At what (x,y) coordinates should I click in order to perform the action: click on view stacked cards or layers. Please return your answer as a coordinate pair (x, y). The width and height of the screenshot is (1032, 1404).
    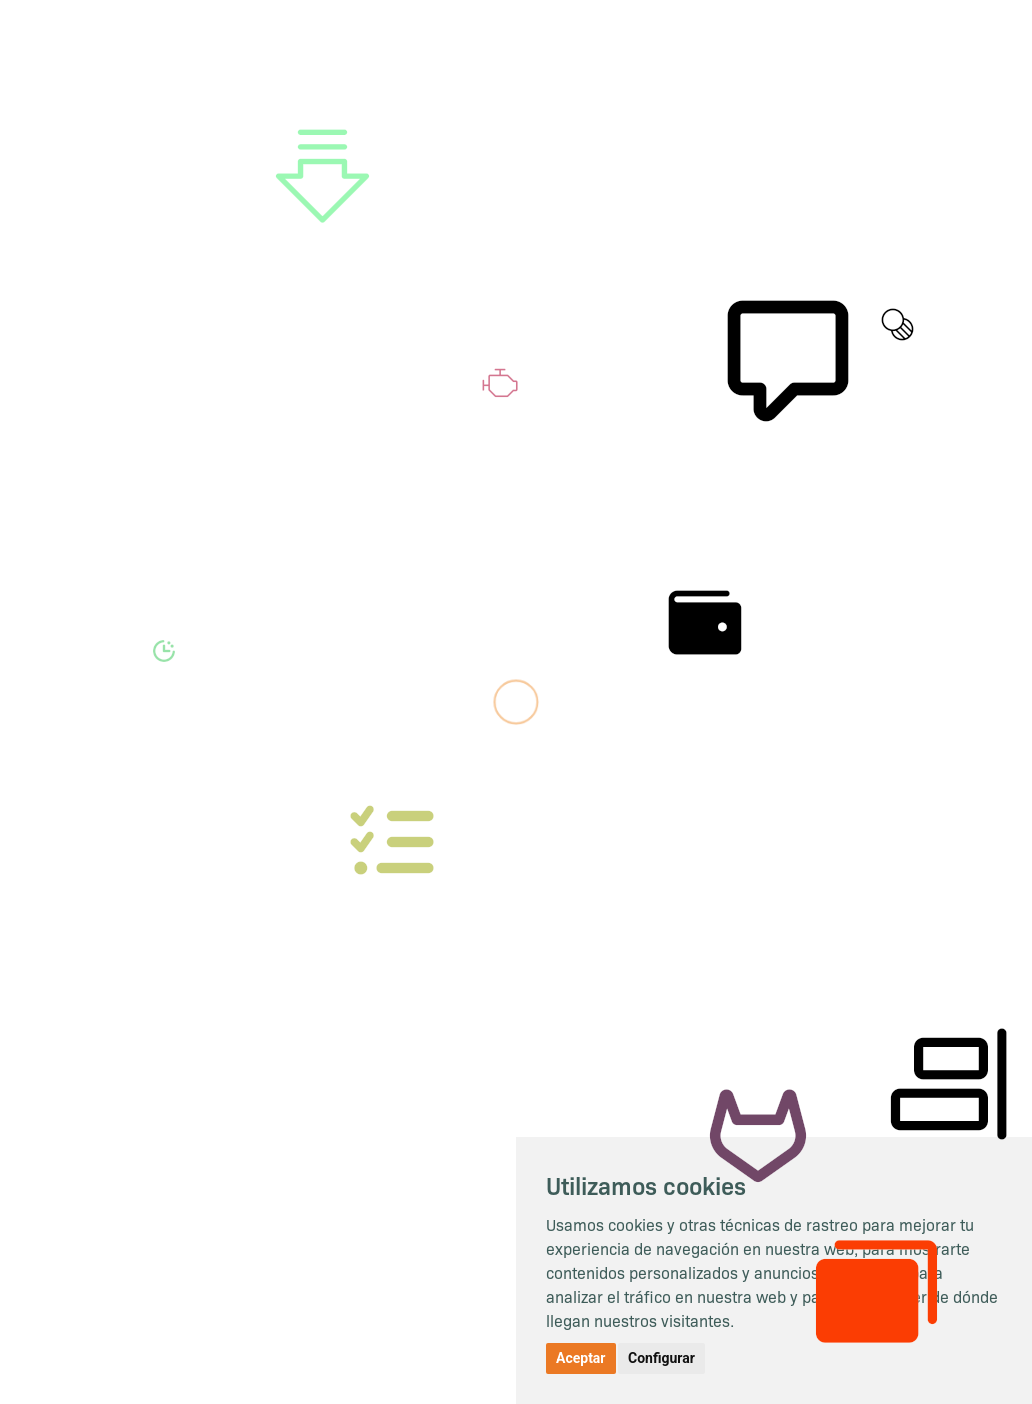
    Looking at the image, I should click on (876, 1291).